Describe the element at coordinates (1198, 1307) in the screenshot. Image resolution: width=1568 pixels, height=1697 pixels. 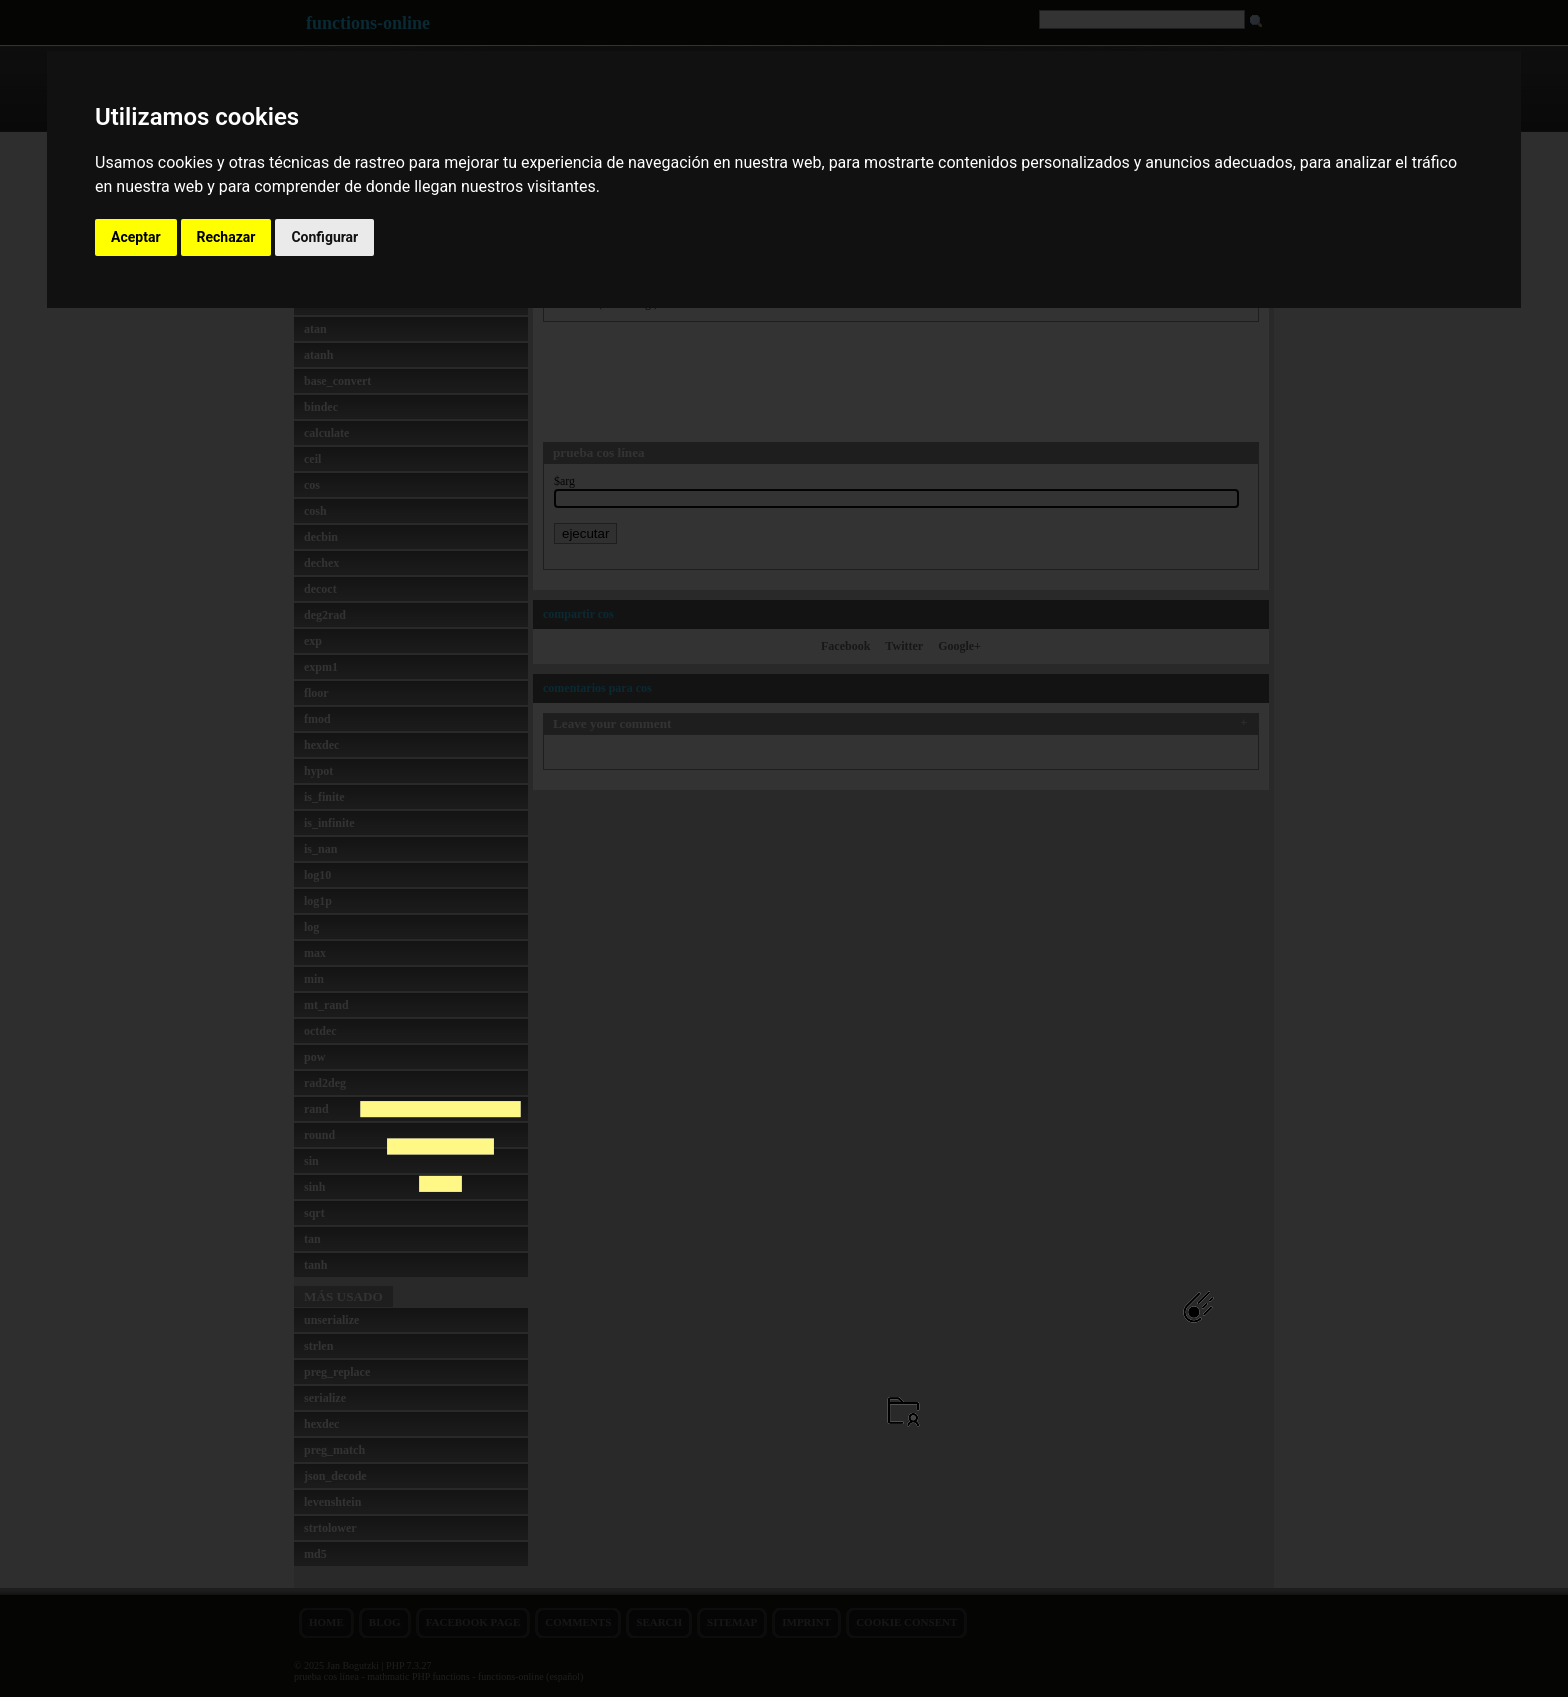
I see `indicates a trending or viral item` at that location.